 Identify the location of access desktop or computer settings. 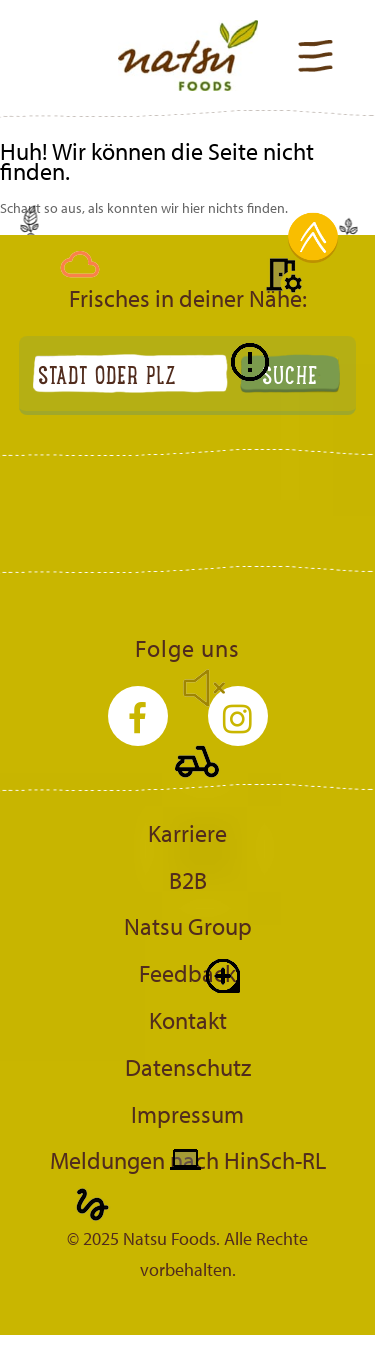
(185, 1159).